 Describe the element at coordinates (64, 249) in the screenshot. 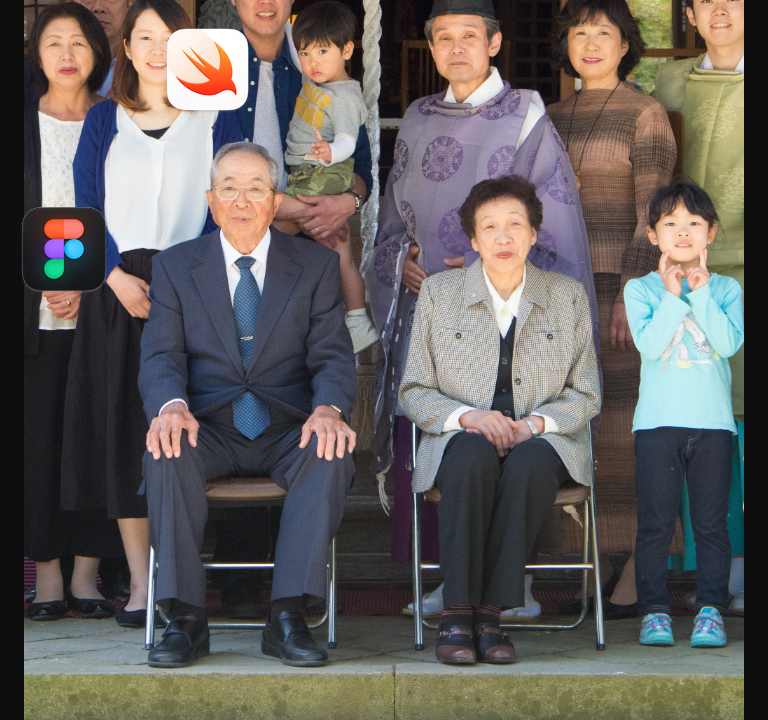

I see `open Figma design application` at that location.